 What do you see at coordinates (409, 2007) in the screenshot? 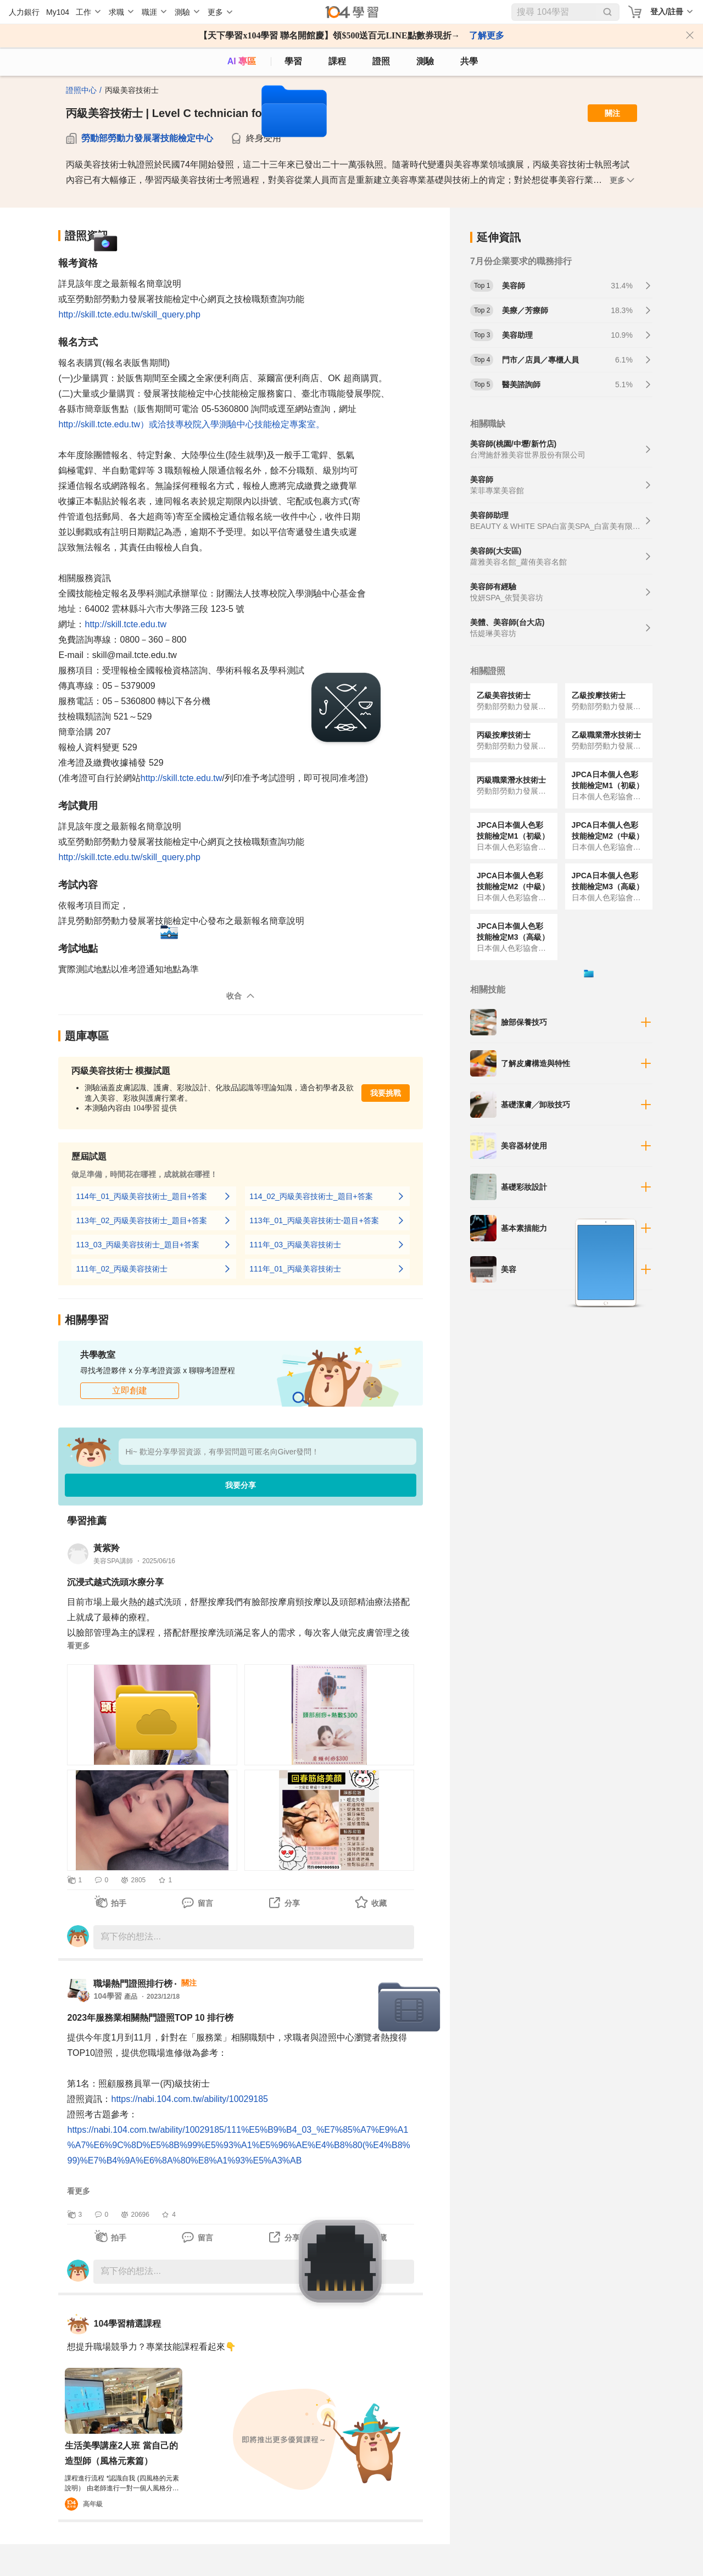
I see `open your videos folder` at bounding box center [409, 2007].